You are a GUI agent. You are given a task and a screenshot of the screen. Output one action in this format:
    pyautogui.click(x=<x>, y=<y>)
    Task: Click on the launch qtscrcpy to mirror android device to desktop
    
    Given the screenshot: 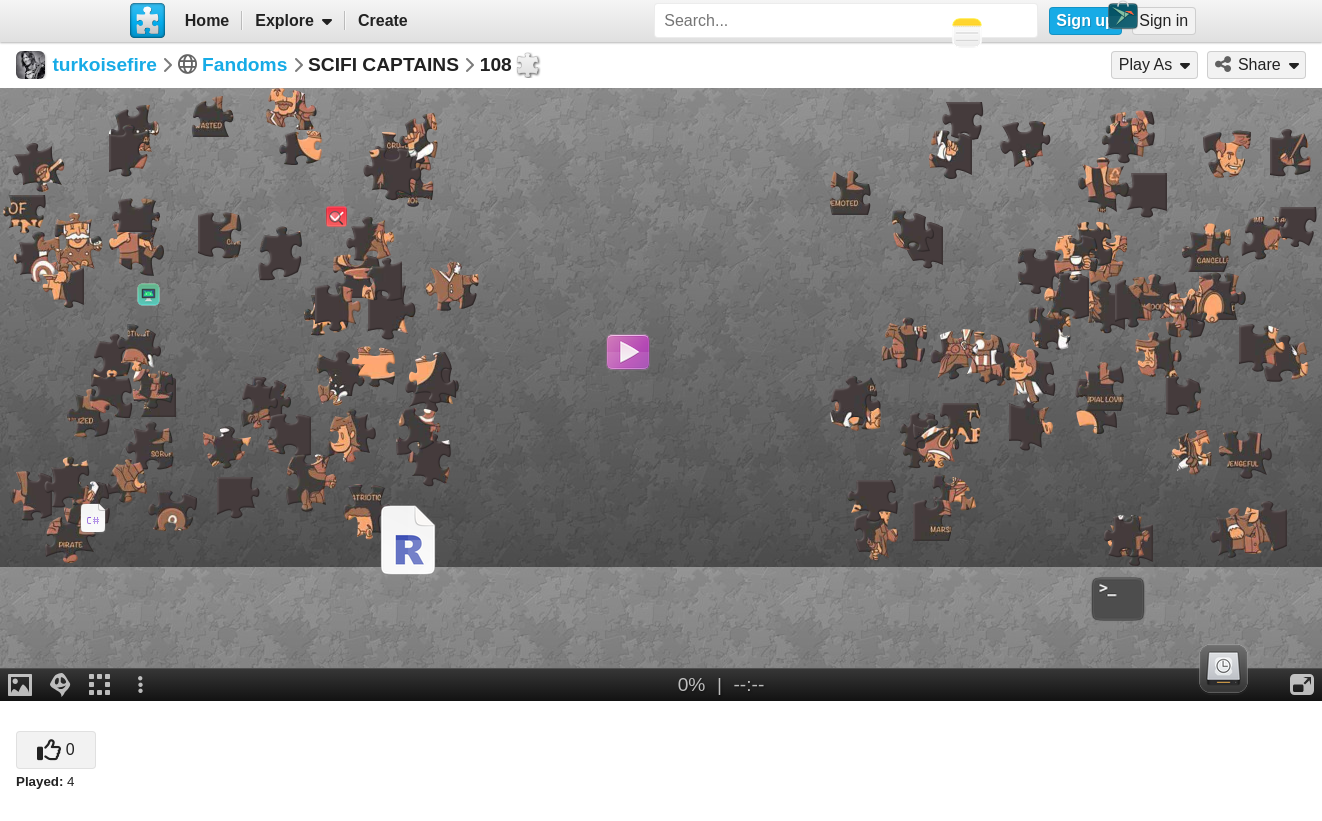 What is the action you would take?
    pyautogui.click(x=148, y=294)
    